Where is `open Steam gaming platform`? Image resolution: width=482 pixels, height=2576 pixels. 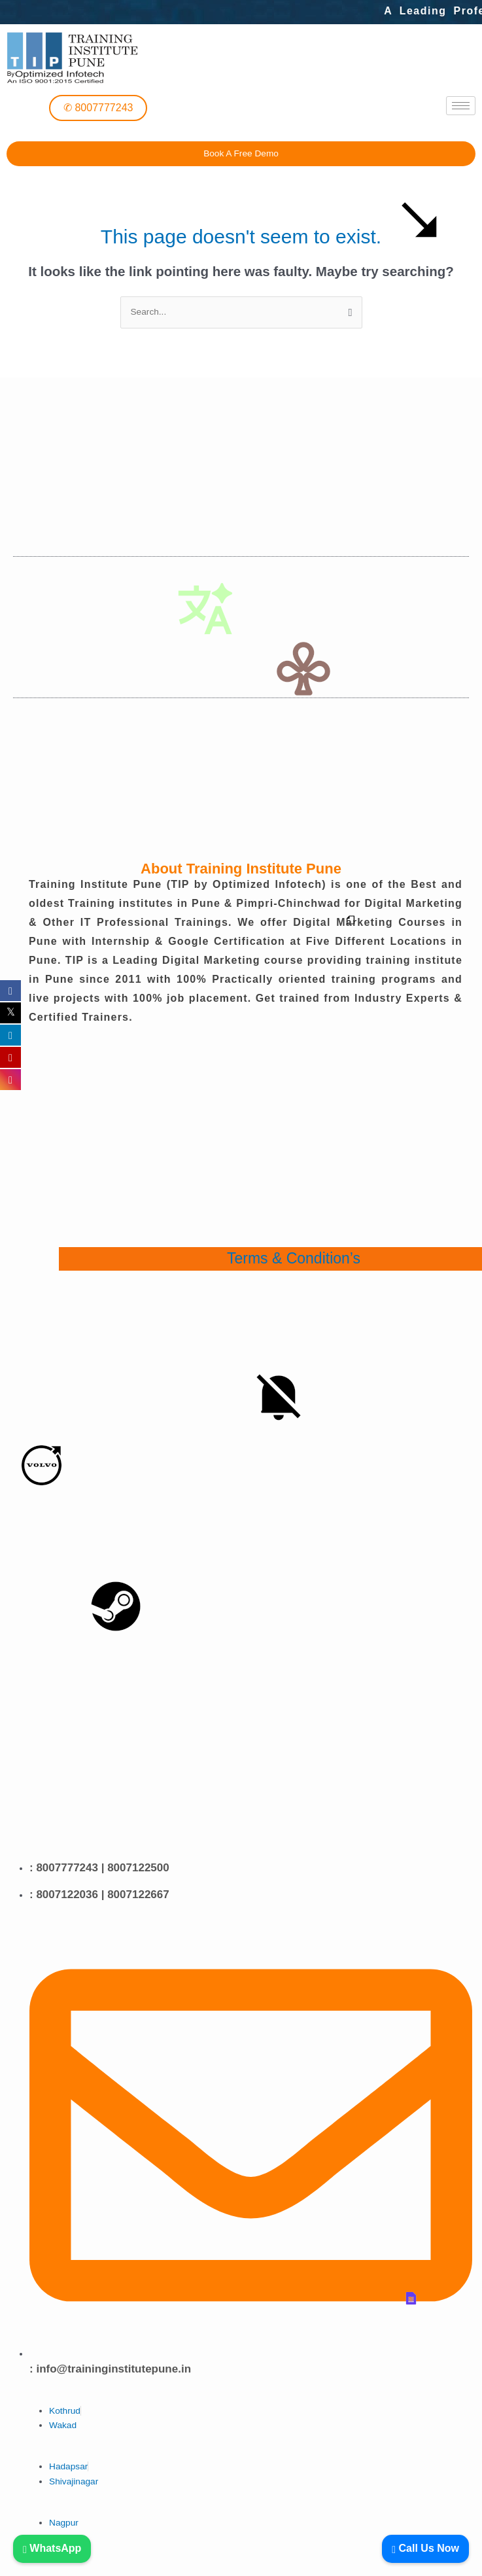 open Steam gaming platform is located at coordinates (116, 1606).